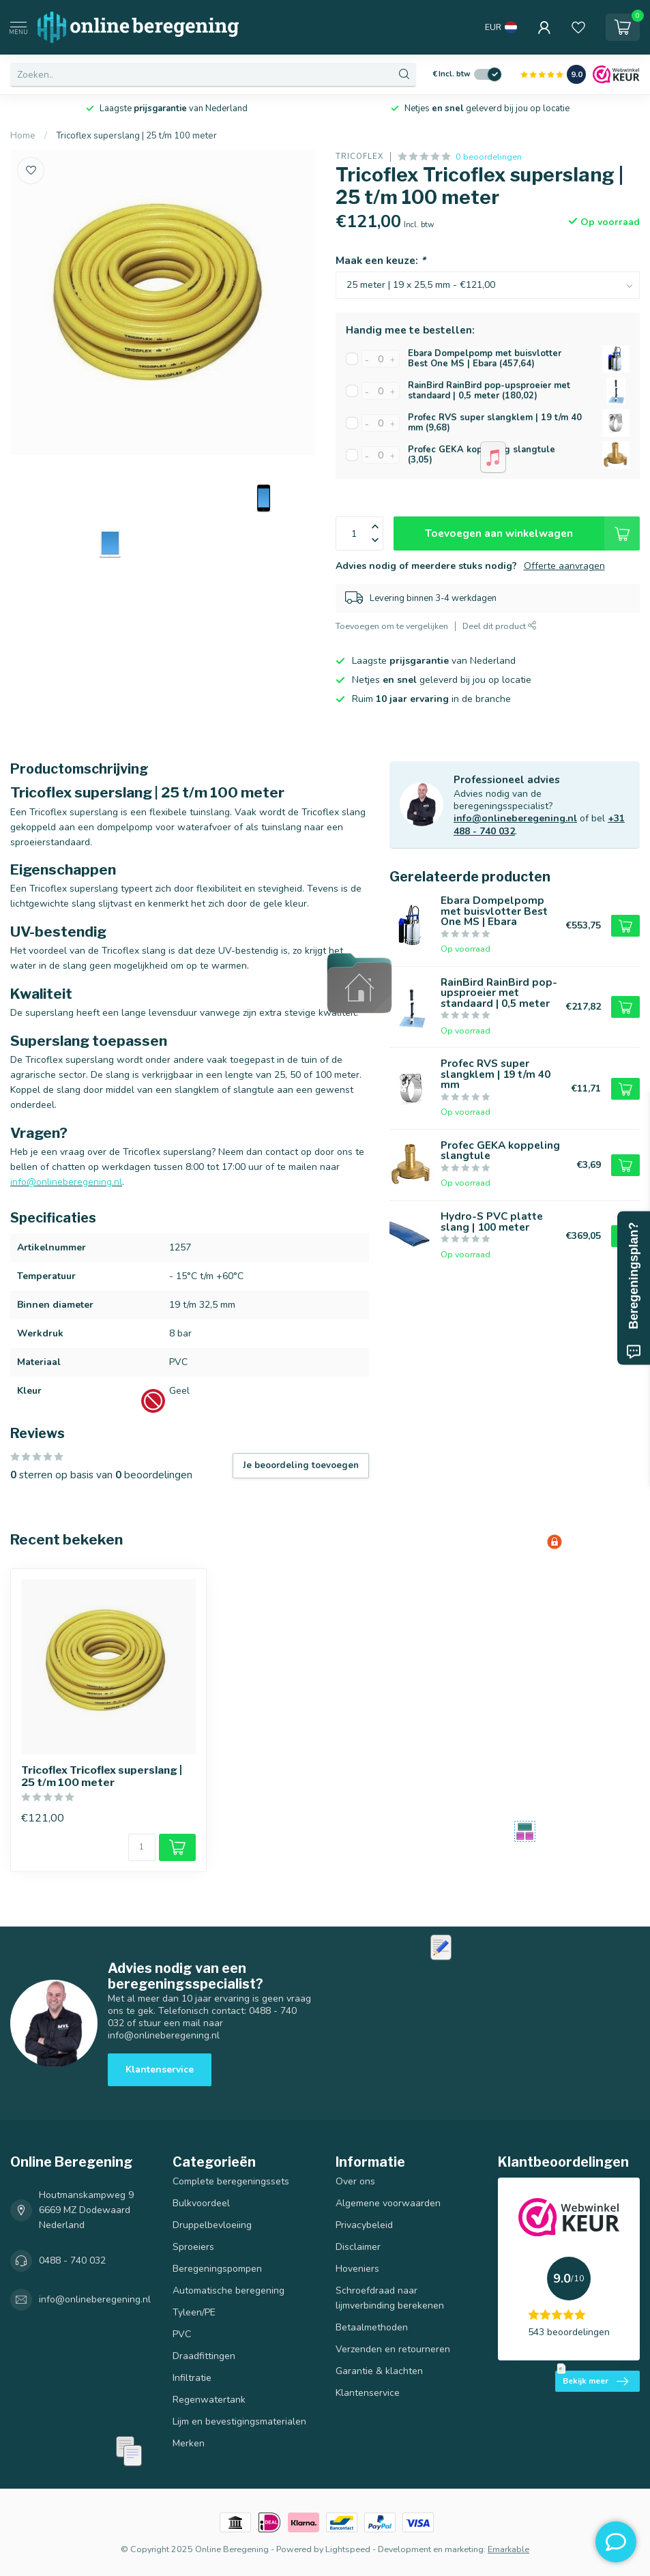 This screenshot has height=2576, width=650. I want to click on select all items in the current view, so click(525, 1831).